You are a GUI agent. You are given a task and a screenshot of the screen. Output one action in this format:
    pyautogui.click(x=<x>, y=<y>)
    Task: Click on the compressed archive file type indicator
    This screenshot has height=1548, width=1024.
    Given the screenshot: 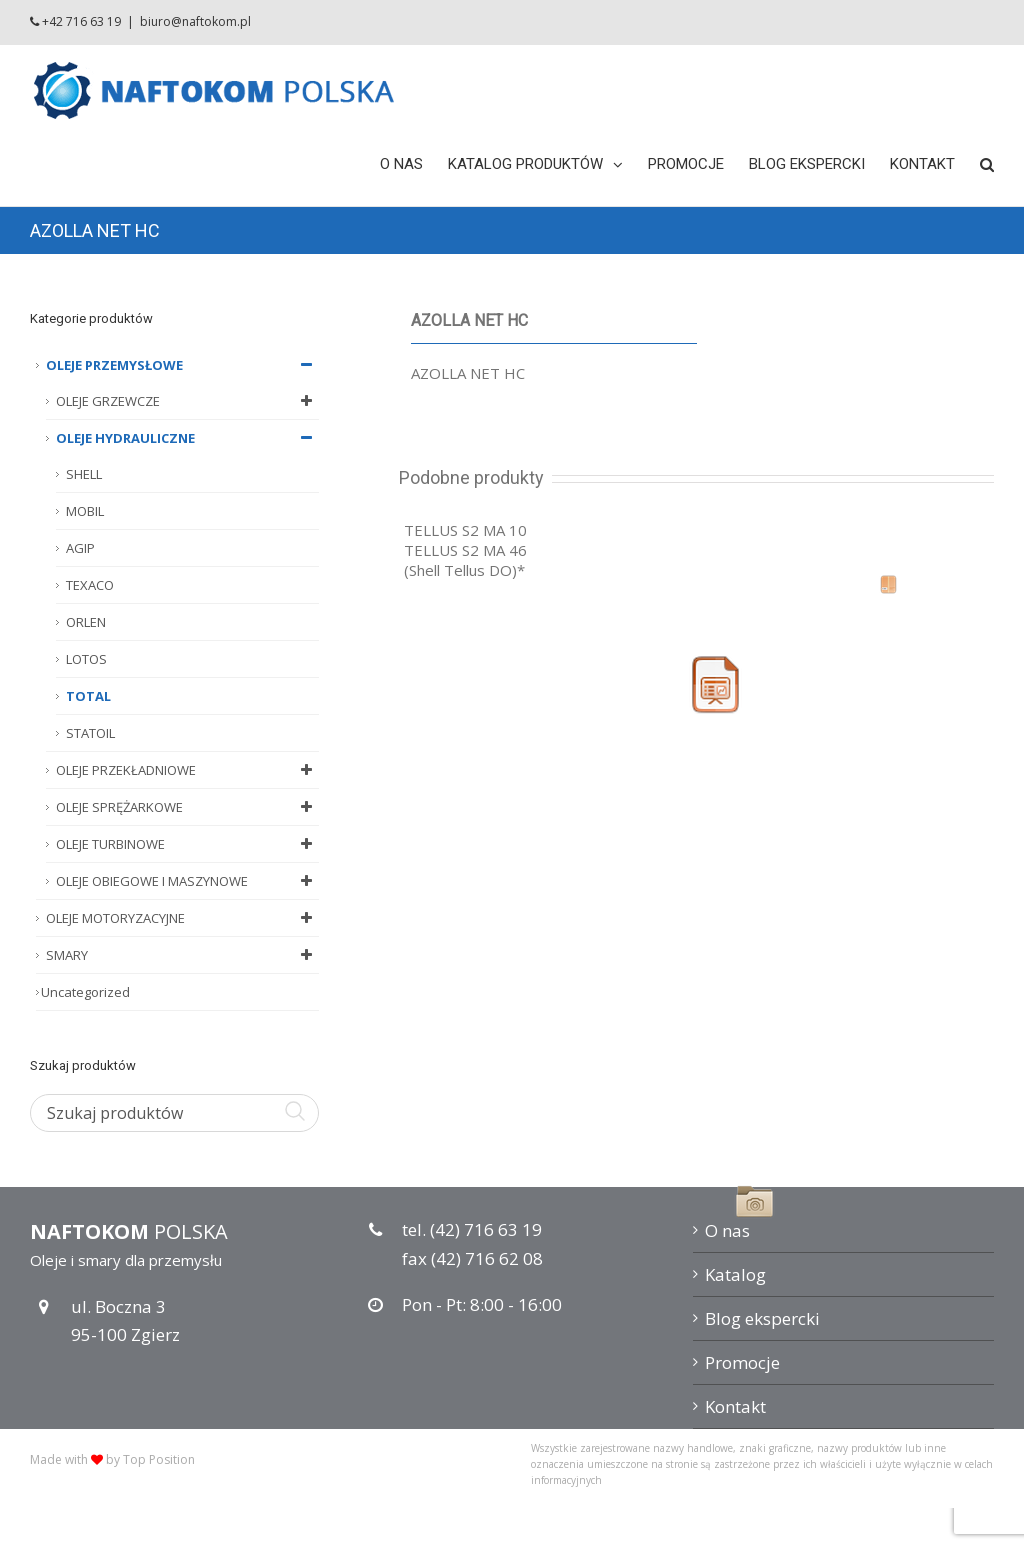 What is the action you would take?
    pyautogui.click(x=888, y=584)
    